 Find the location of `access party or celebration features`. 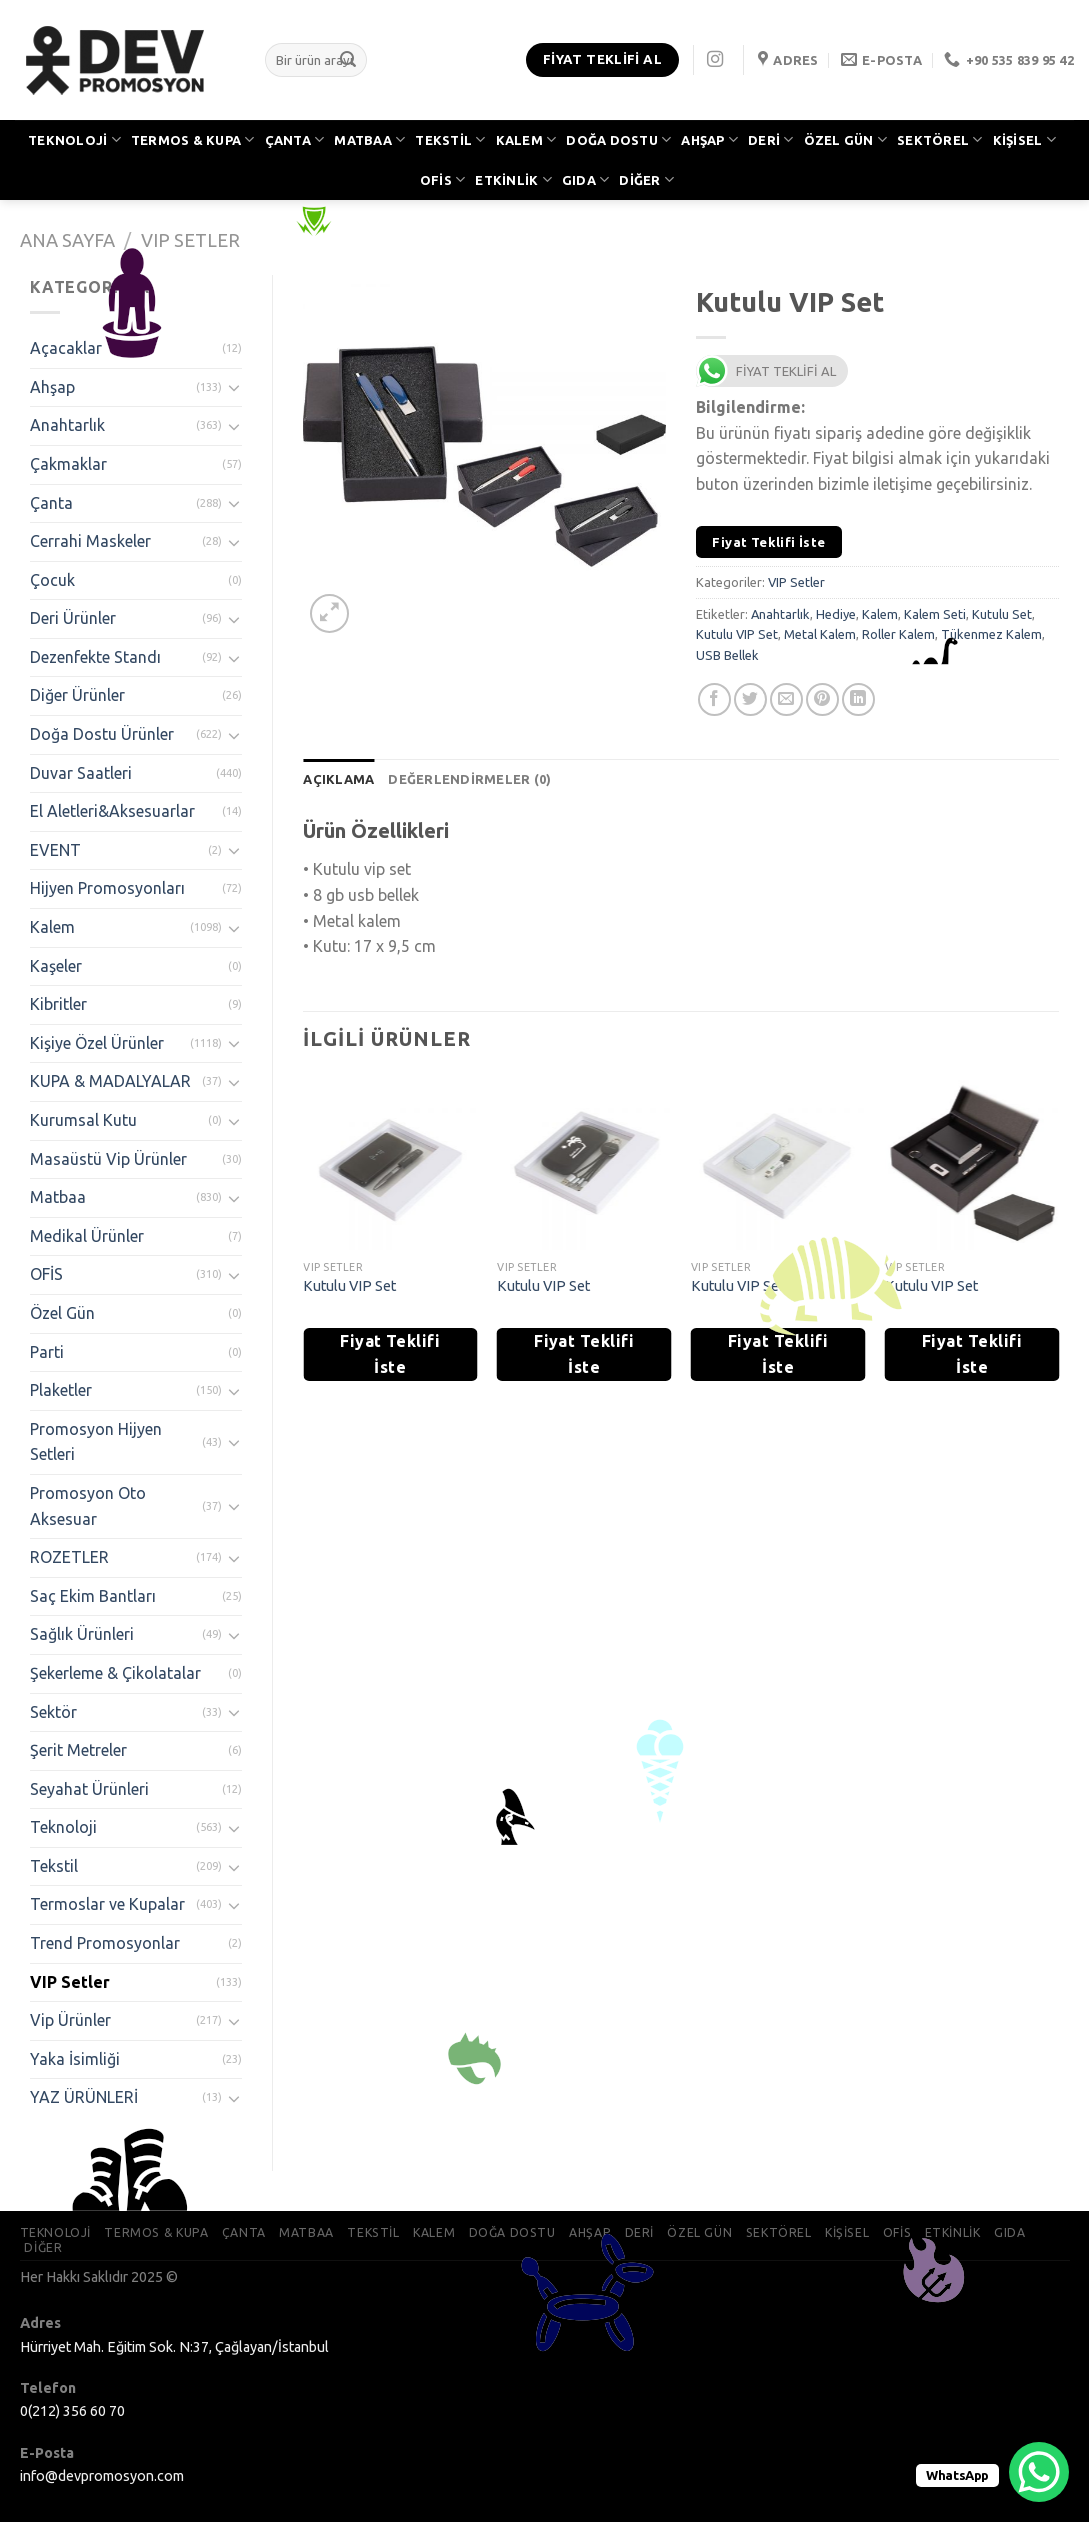

access party or celebration features is located at coordinates (587, 2292).